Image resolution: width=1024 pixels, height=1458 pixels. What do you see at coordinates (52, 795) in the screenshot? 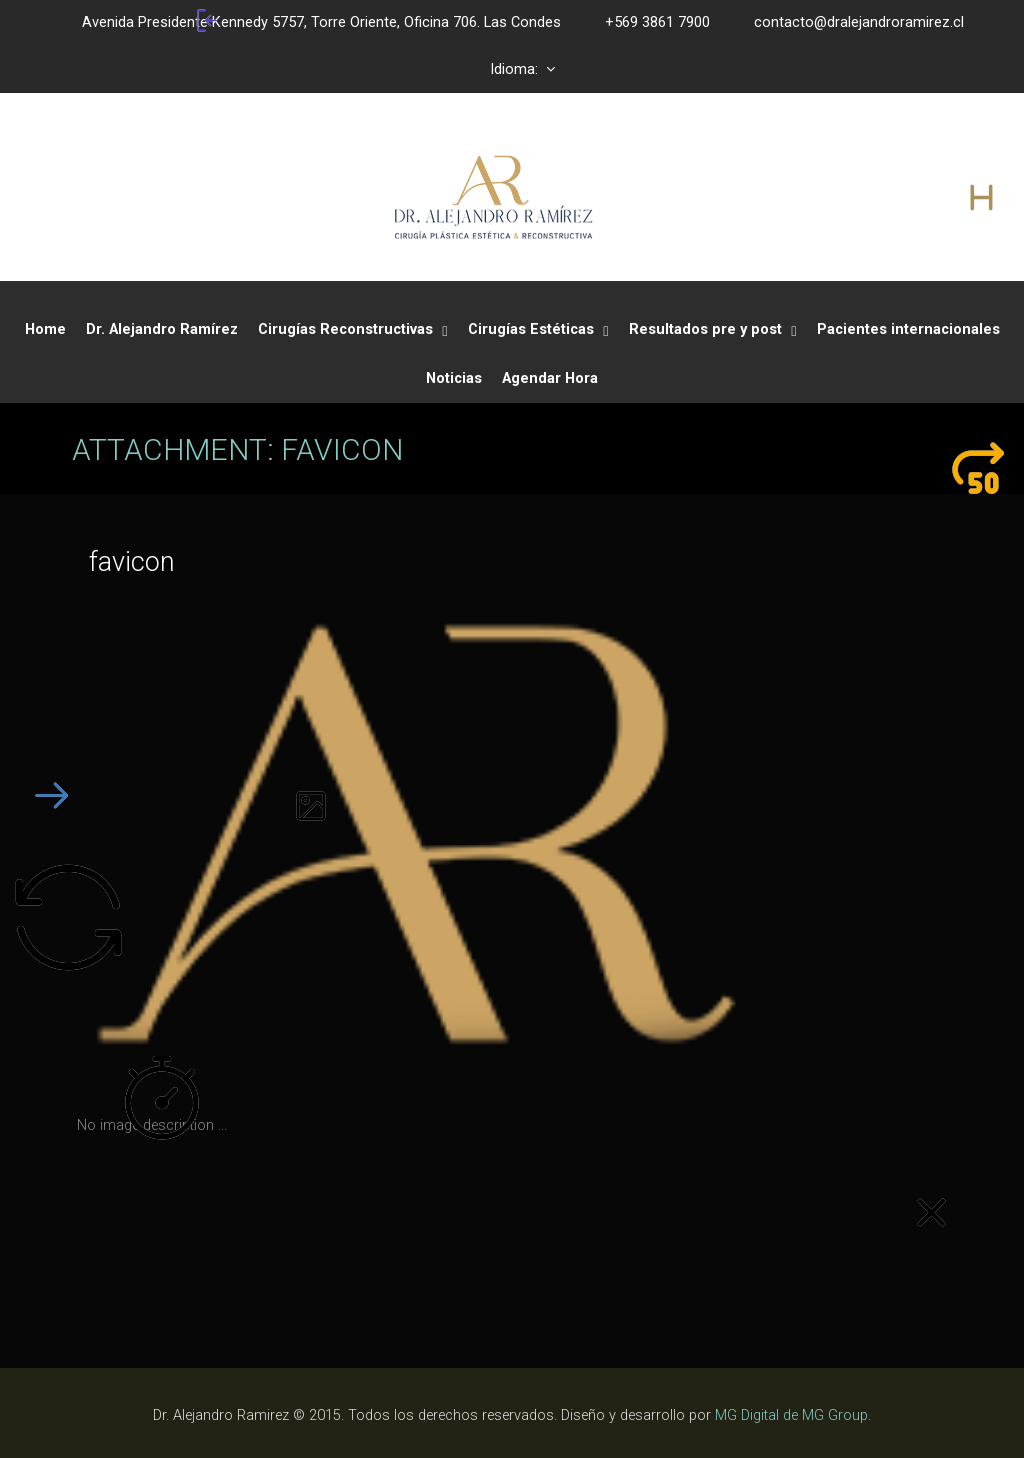
I see `navigate to the next item or page` at bounding box center [52, 795].